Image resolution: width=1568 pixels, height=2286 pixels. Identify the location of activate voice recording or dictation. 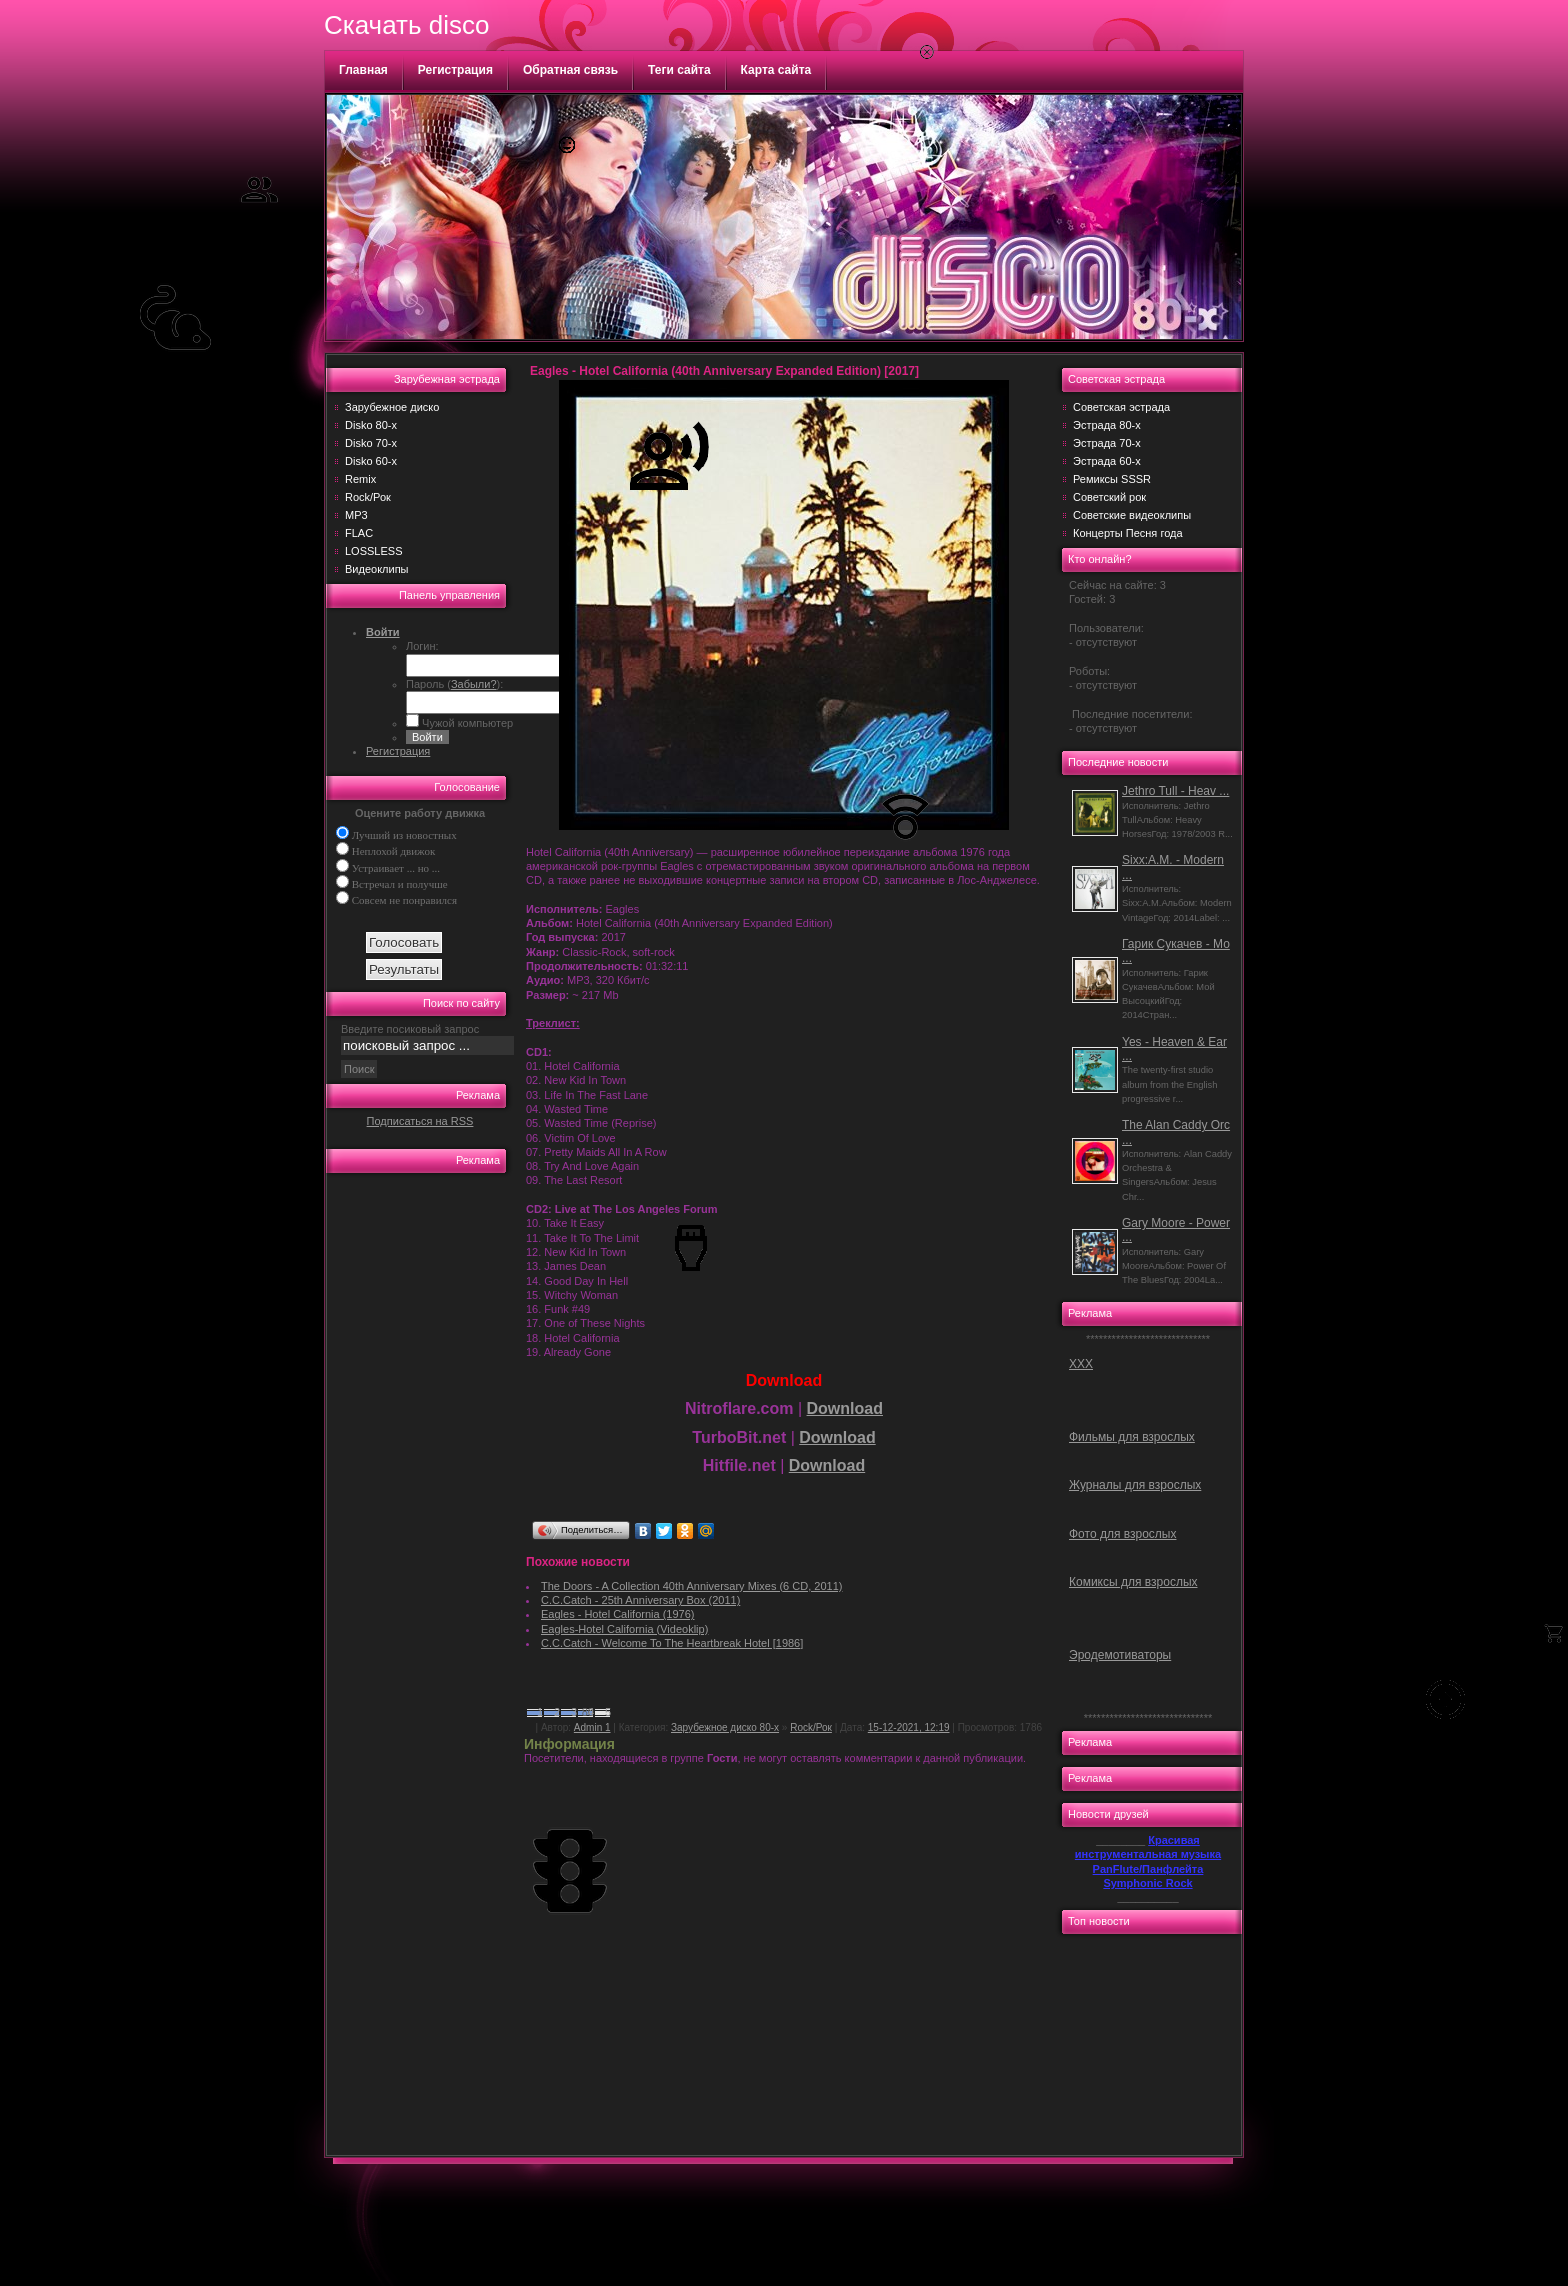
(669, 457).